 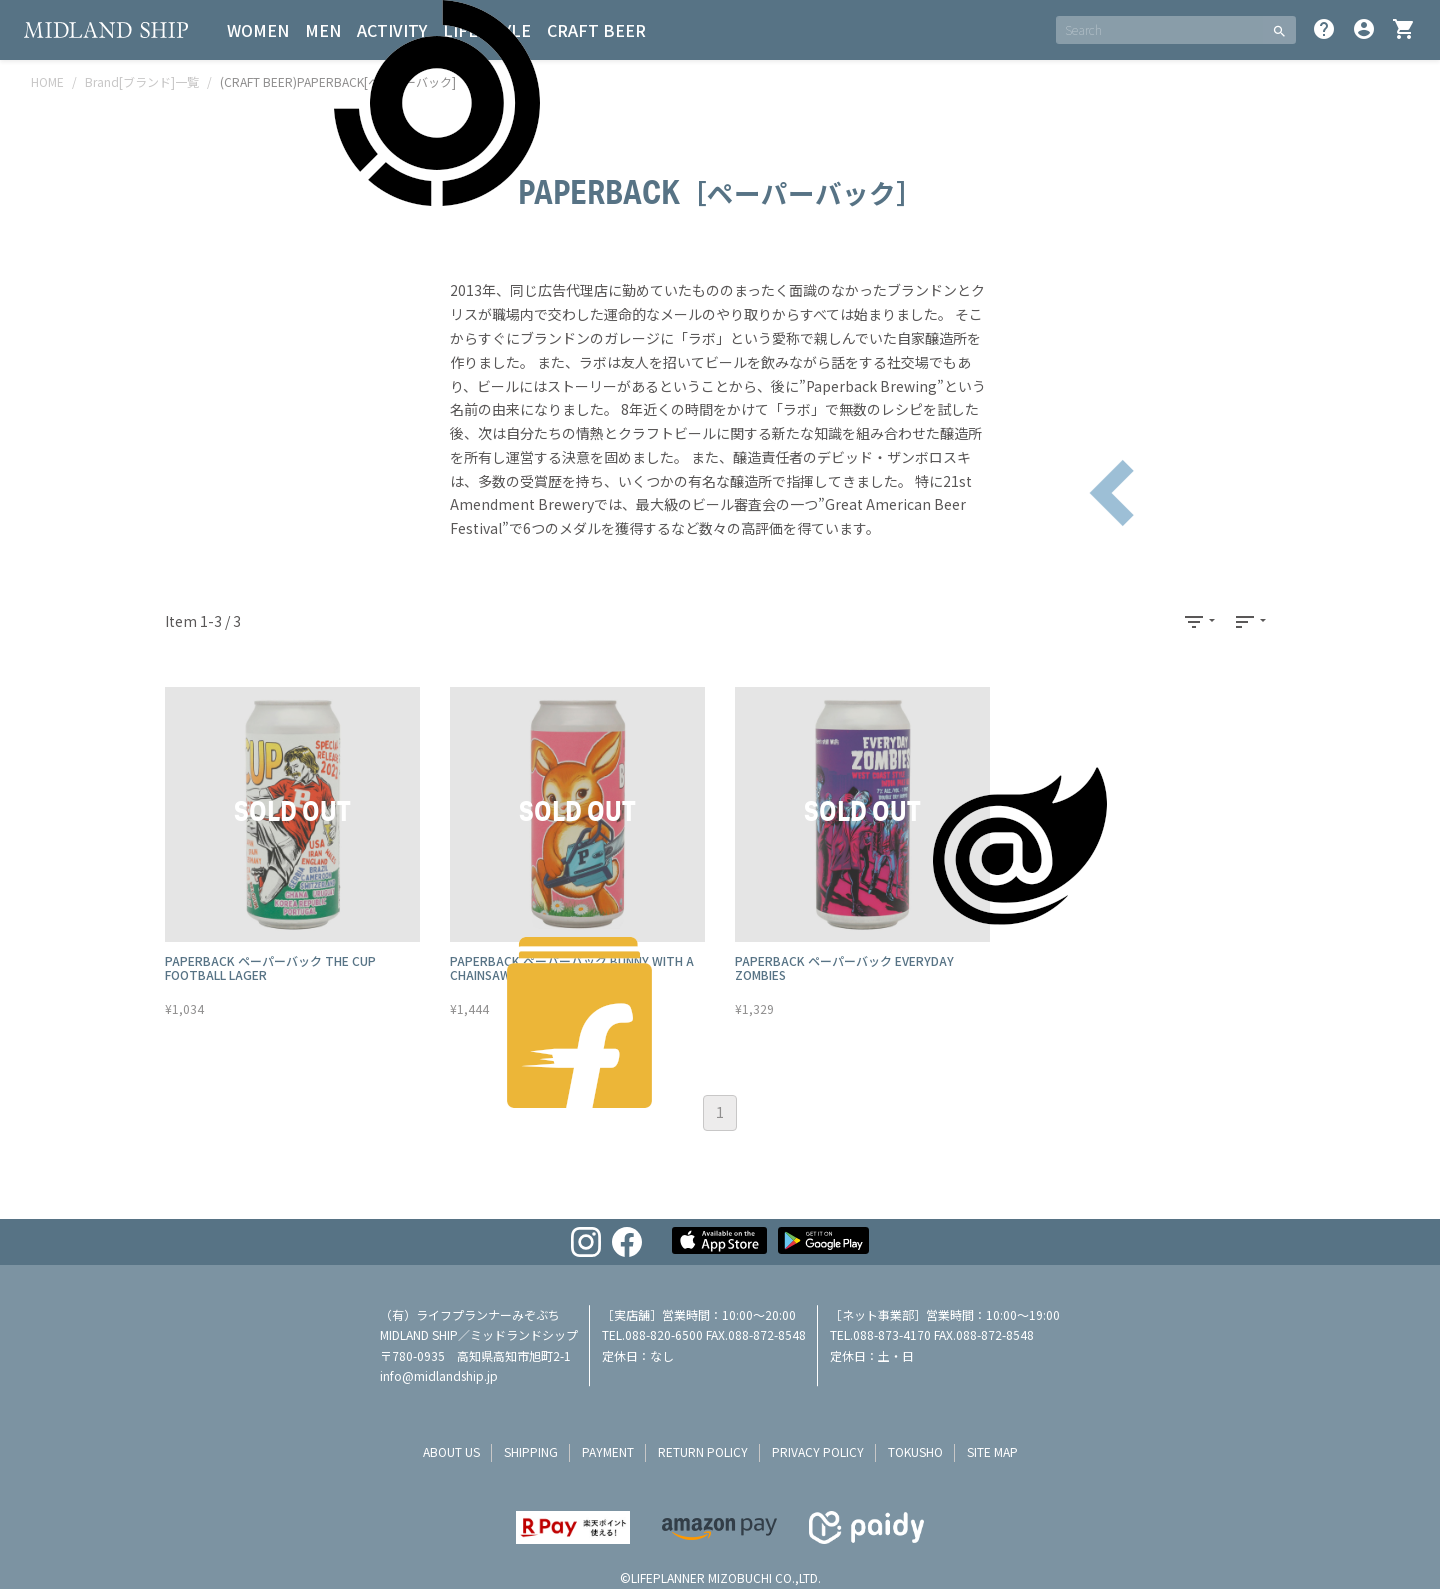 What do you see at coordinates (1020, 846) in the screenshot?
I see `Blazor framework logo` at bounding box center [1020, 846].